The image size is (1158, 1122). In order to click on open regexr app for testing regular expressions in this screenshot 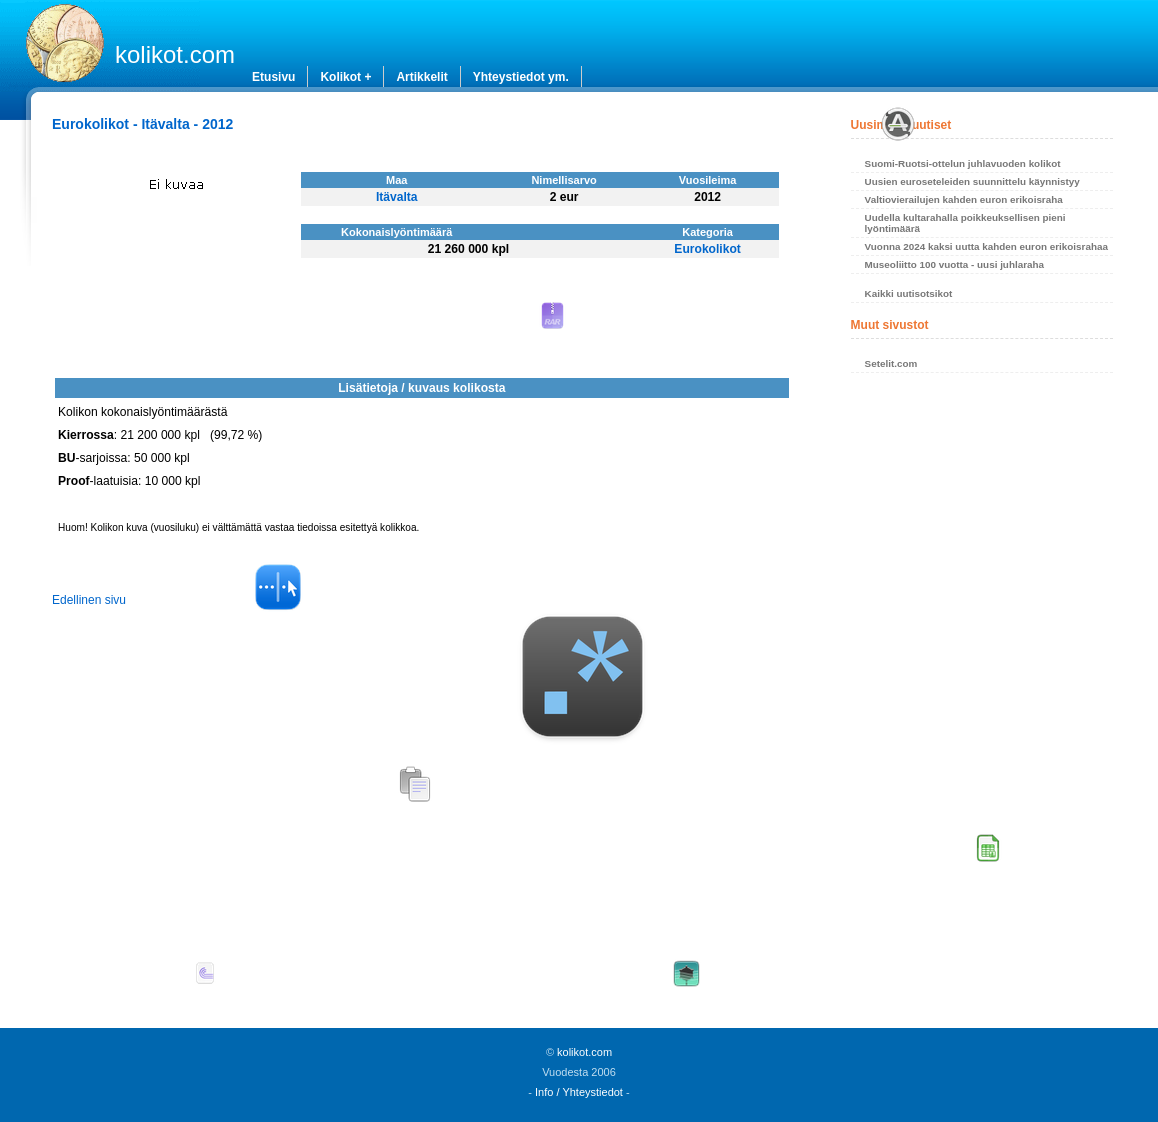, I will do `click(582, 676)`.